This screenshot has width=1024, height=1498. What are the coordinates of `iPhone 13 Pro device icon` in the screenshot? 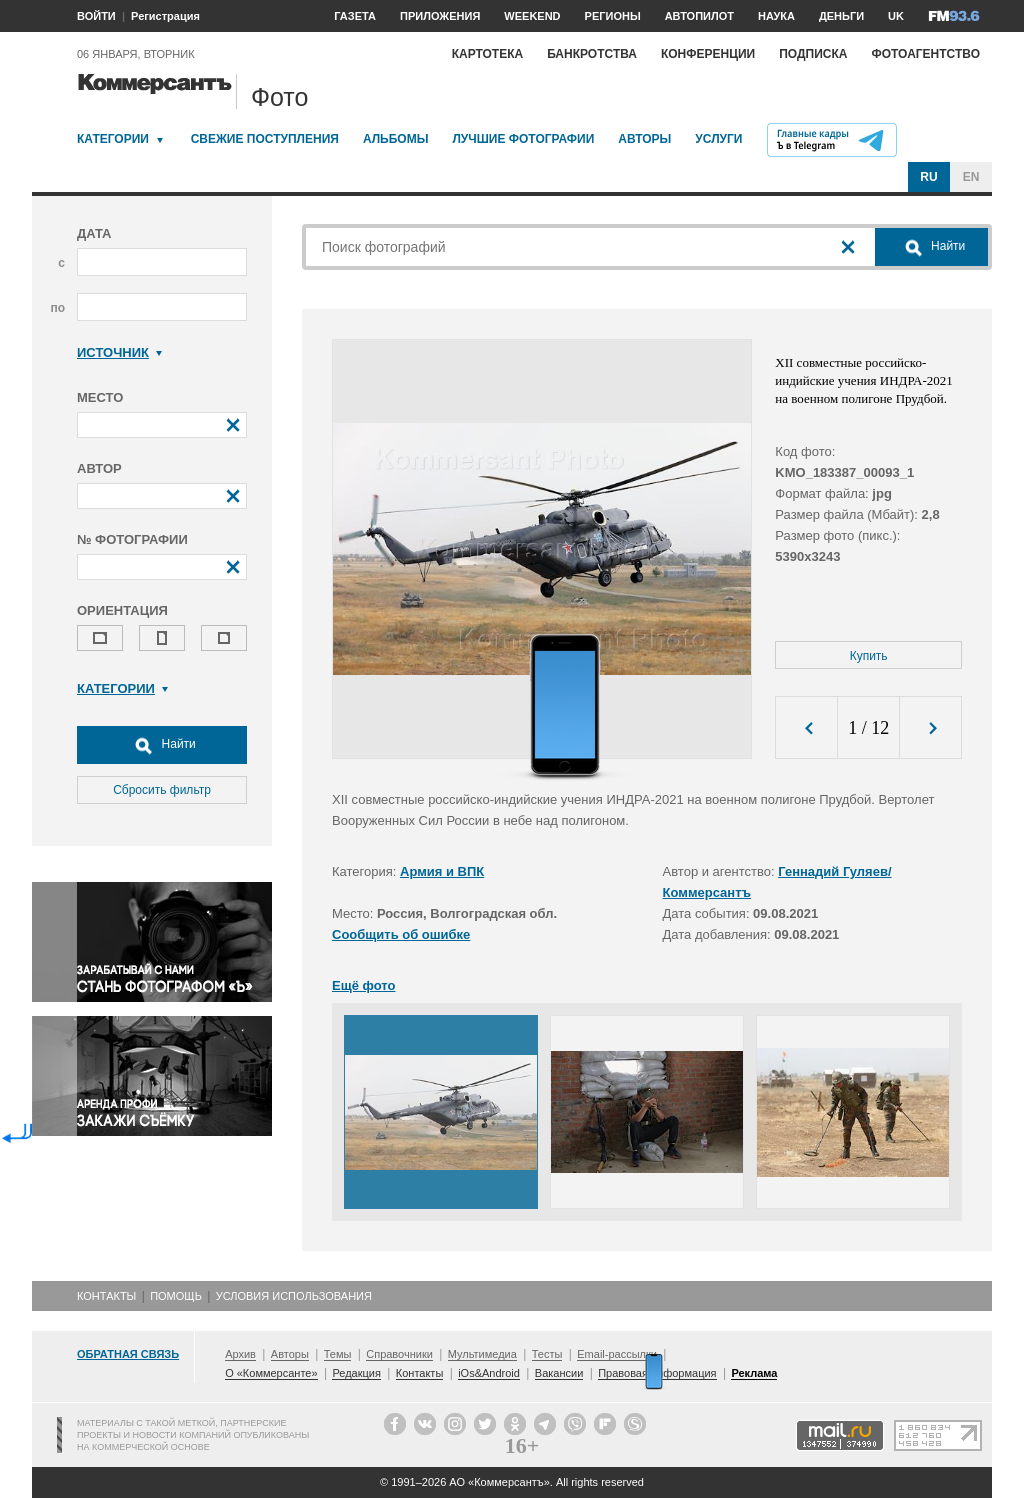 It's located at (654, 1372).